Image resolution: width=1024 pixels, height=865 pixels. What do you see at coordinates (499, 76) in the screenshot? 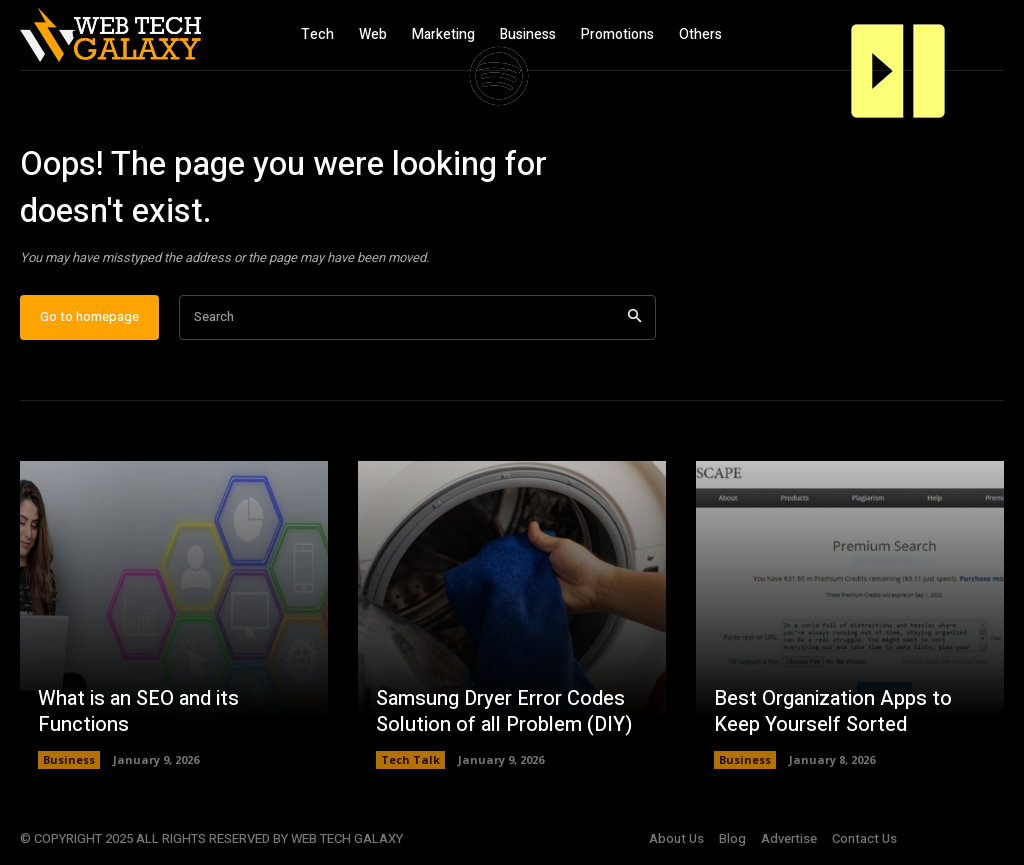
I see `open Spotify` at bounding box center [499, 76].